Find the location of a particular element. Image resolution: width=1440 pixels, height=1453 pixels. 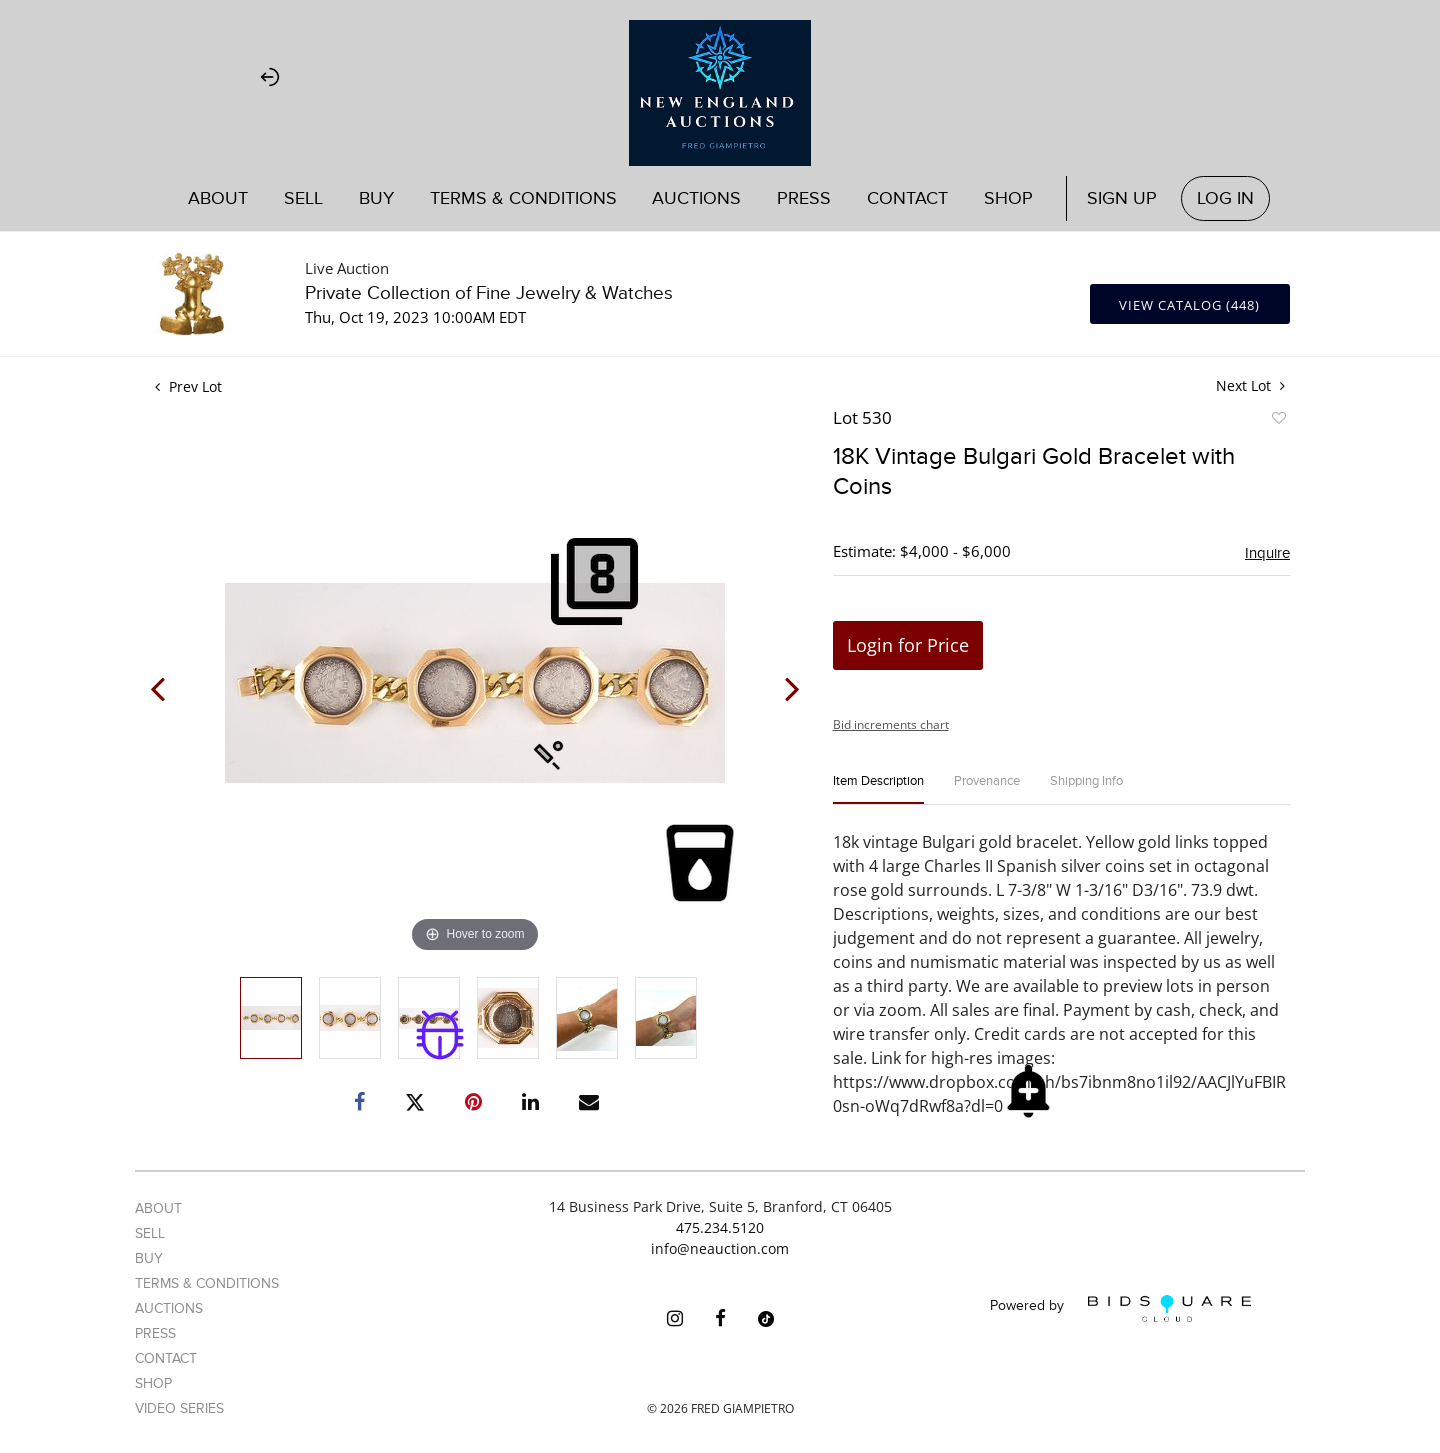

report a bug or issue is located at coordinates (440, 1034).